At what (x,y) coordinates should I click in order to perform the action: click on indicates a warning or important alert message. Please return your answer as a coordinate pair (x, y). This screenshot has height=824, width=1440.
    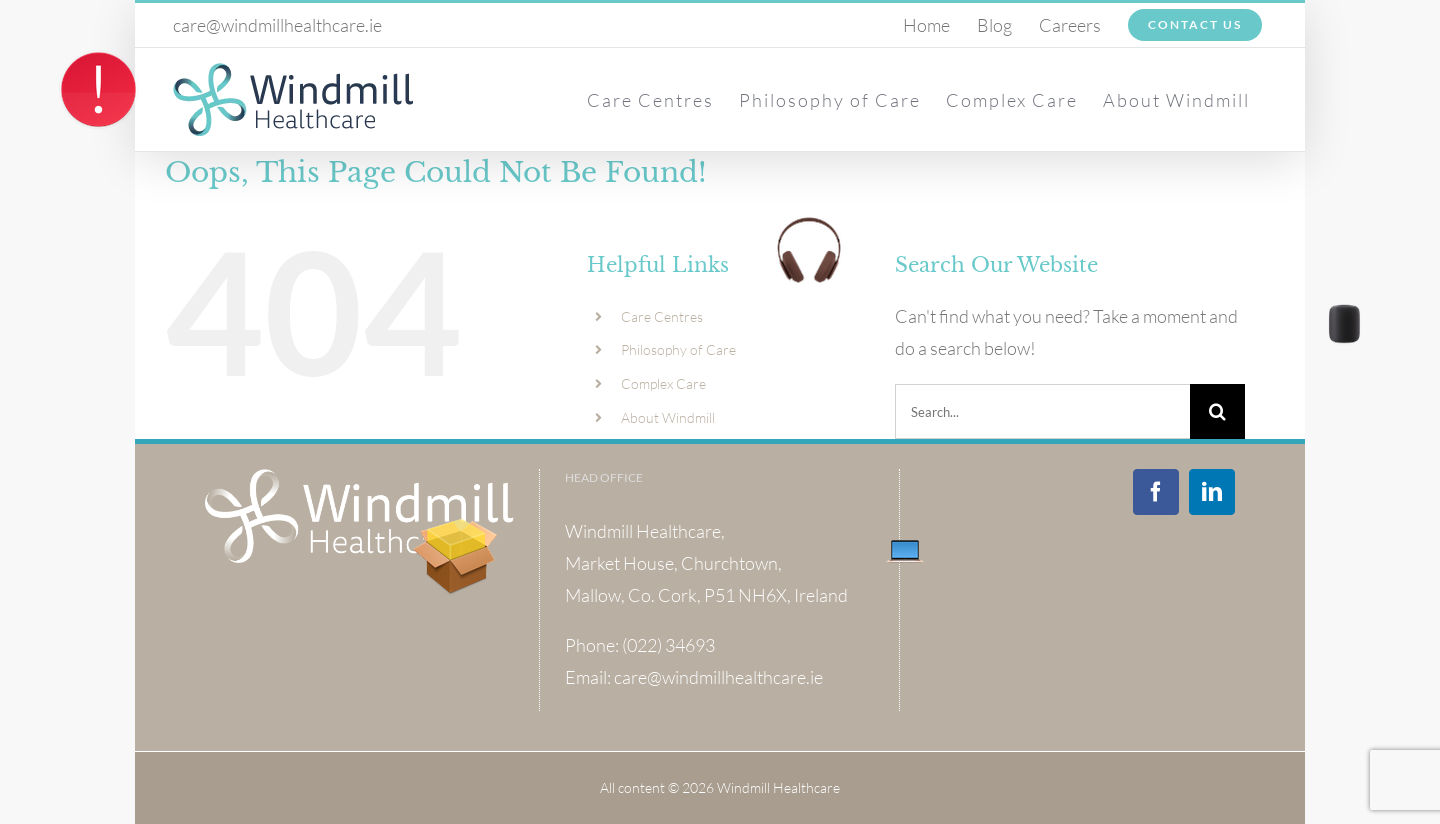
    Looking at the image, I should click on (98, 89).